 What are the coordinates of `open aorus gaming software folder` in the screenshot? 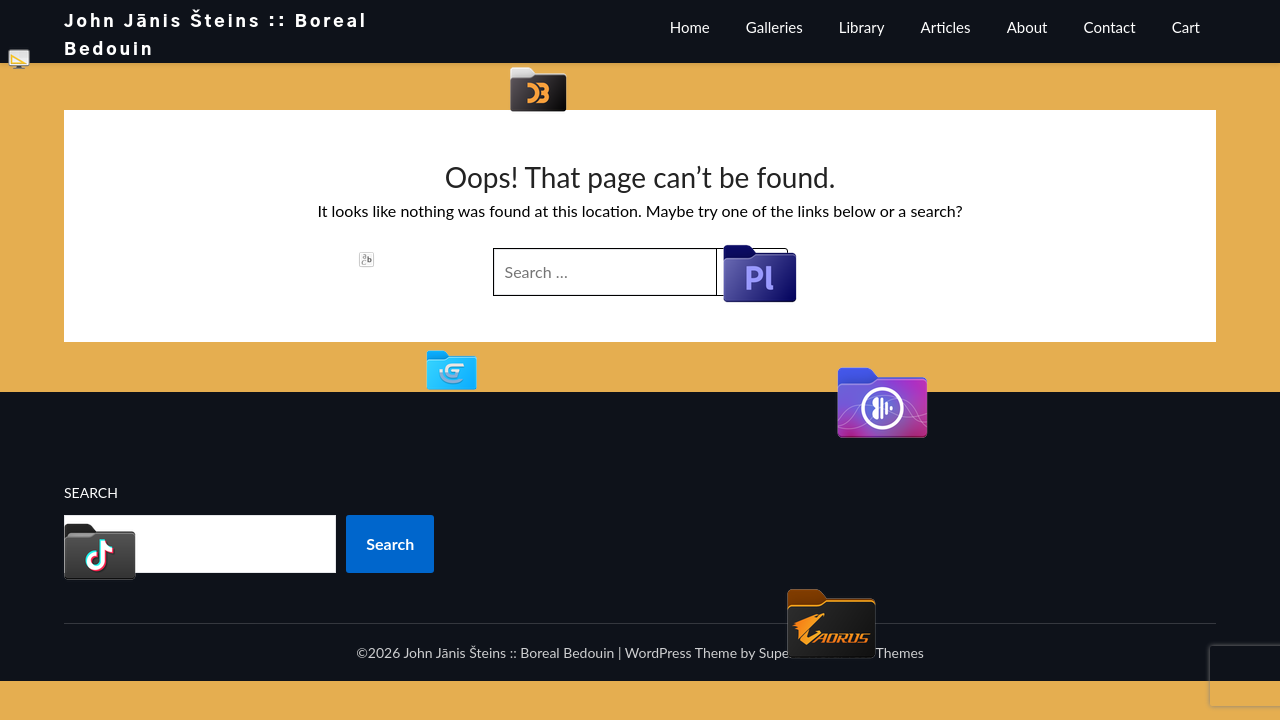 It's located at (831, 626).